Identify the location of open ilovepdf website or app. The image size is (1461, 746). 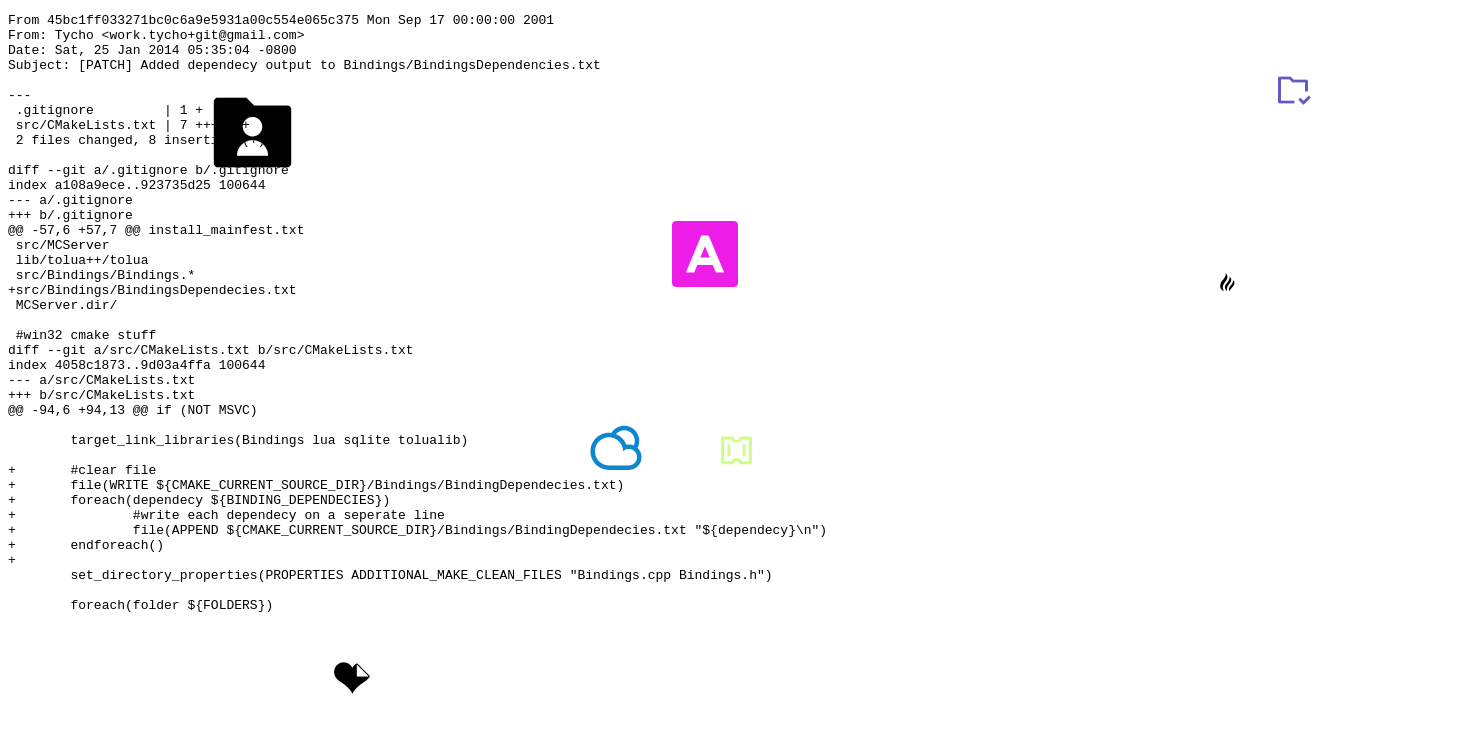
(352, 678).